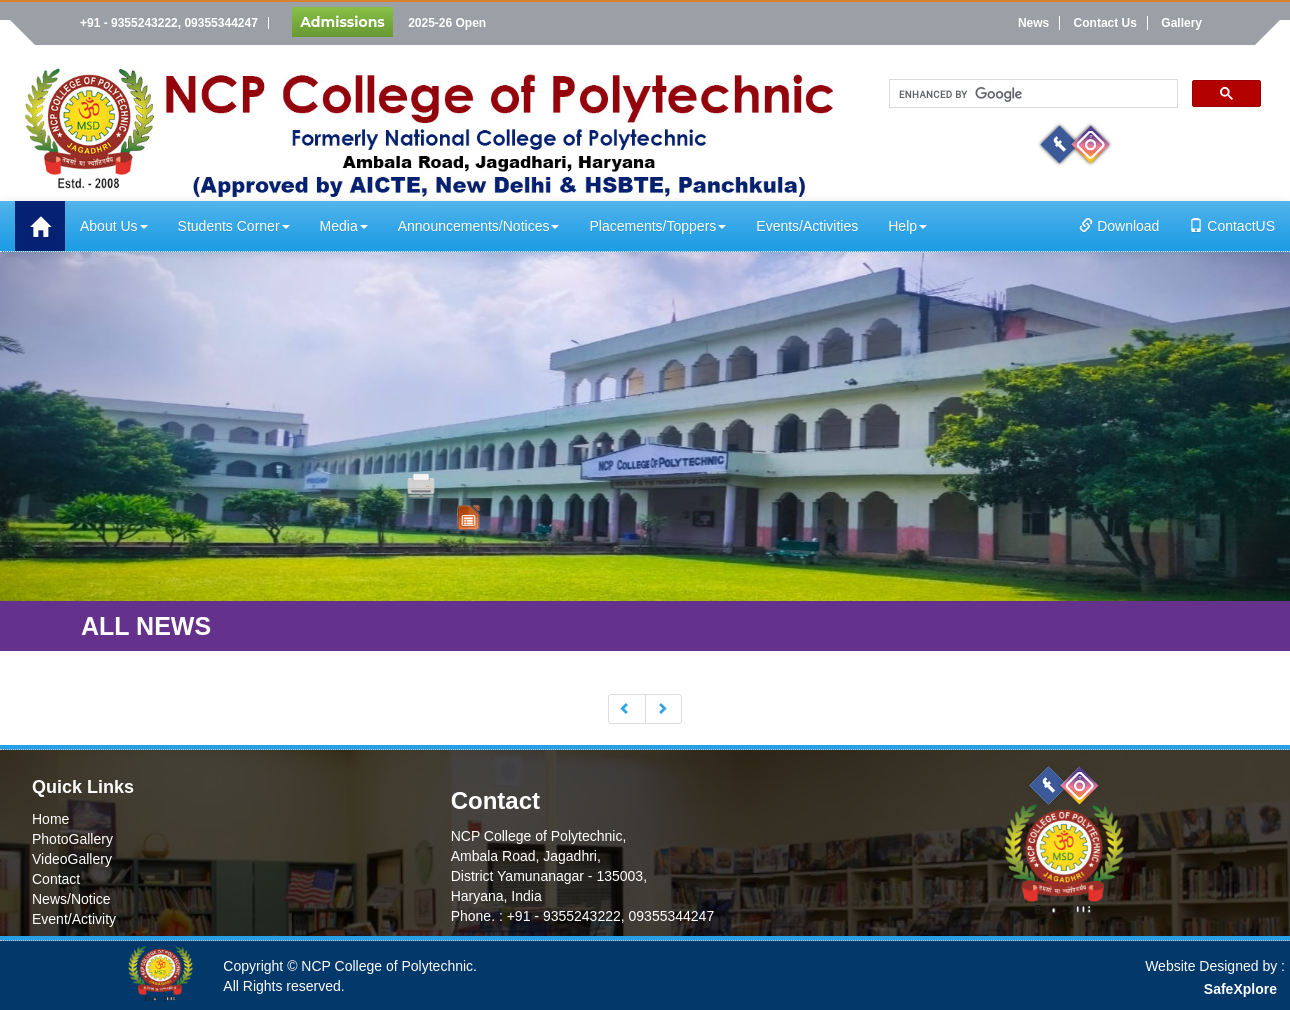 This screenshot has height=1010, width=1290. What do you see at coordinates (468, 517) in the screenshot?
I see `open libreoffice impress presentation software` at bounding box center [468, 517].